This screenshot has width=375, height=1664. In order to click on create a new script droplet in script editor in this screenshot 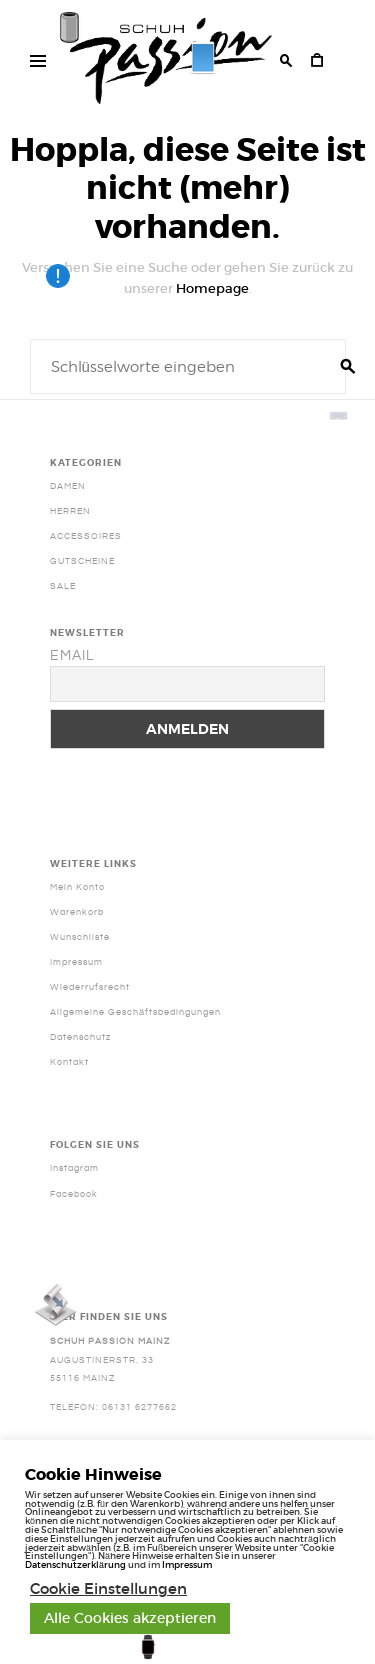, I will do `click(55, 1304)`.